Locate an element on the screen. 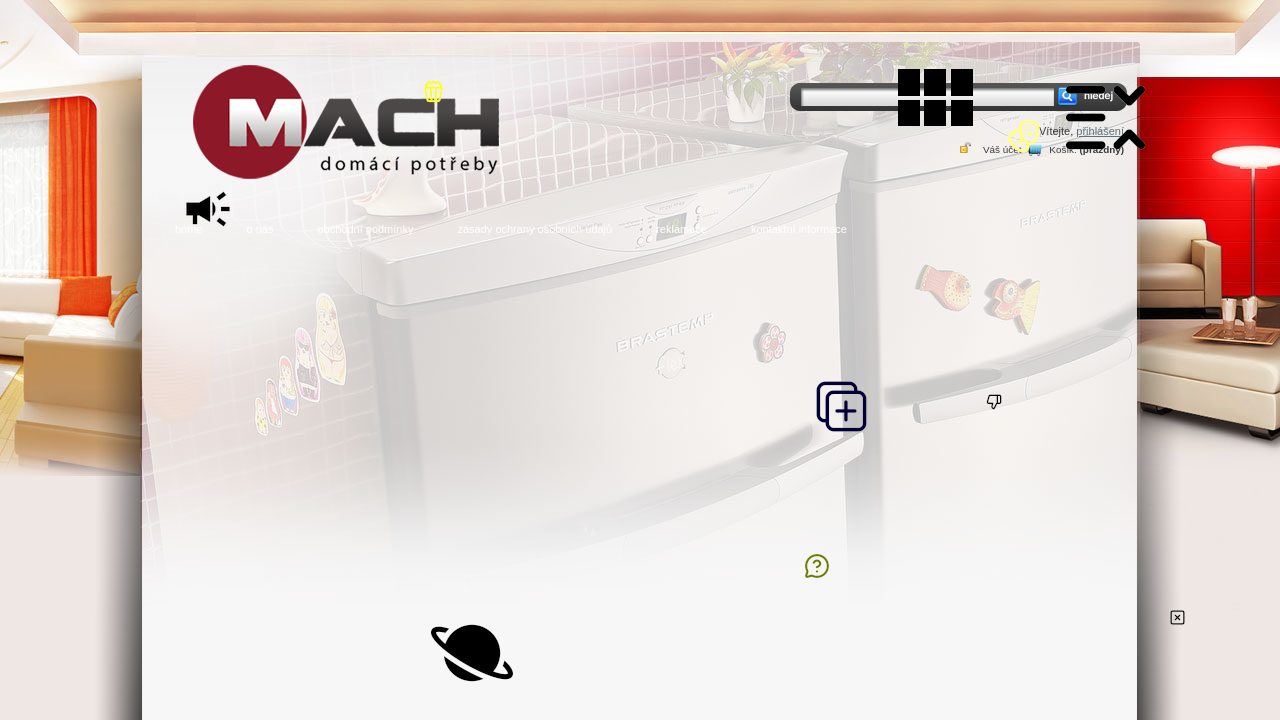 The width and height of the screenshot is (1280, 720). dislike or downvote content is located at coordinates (994, 402).